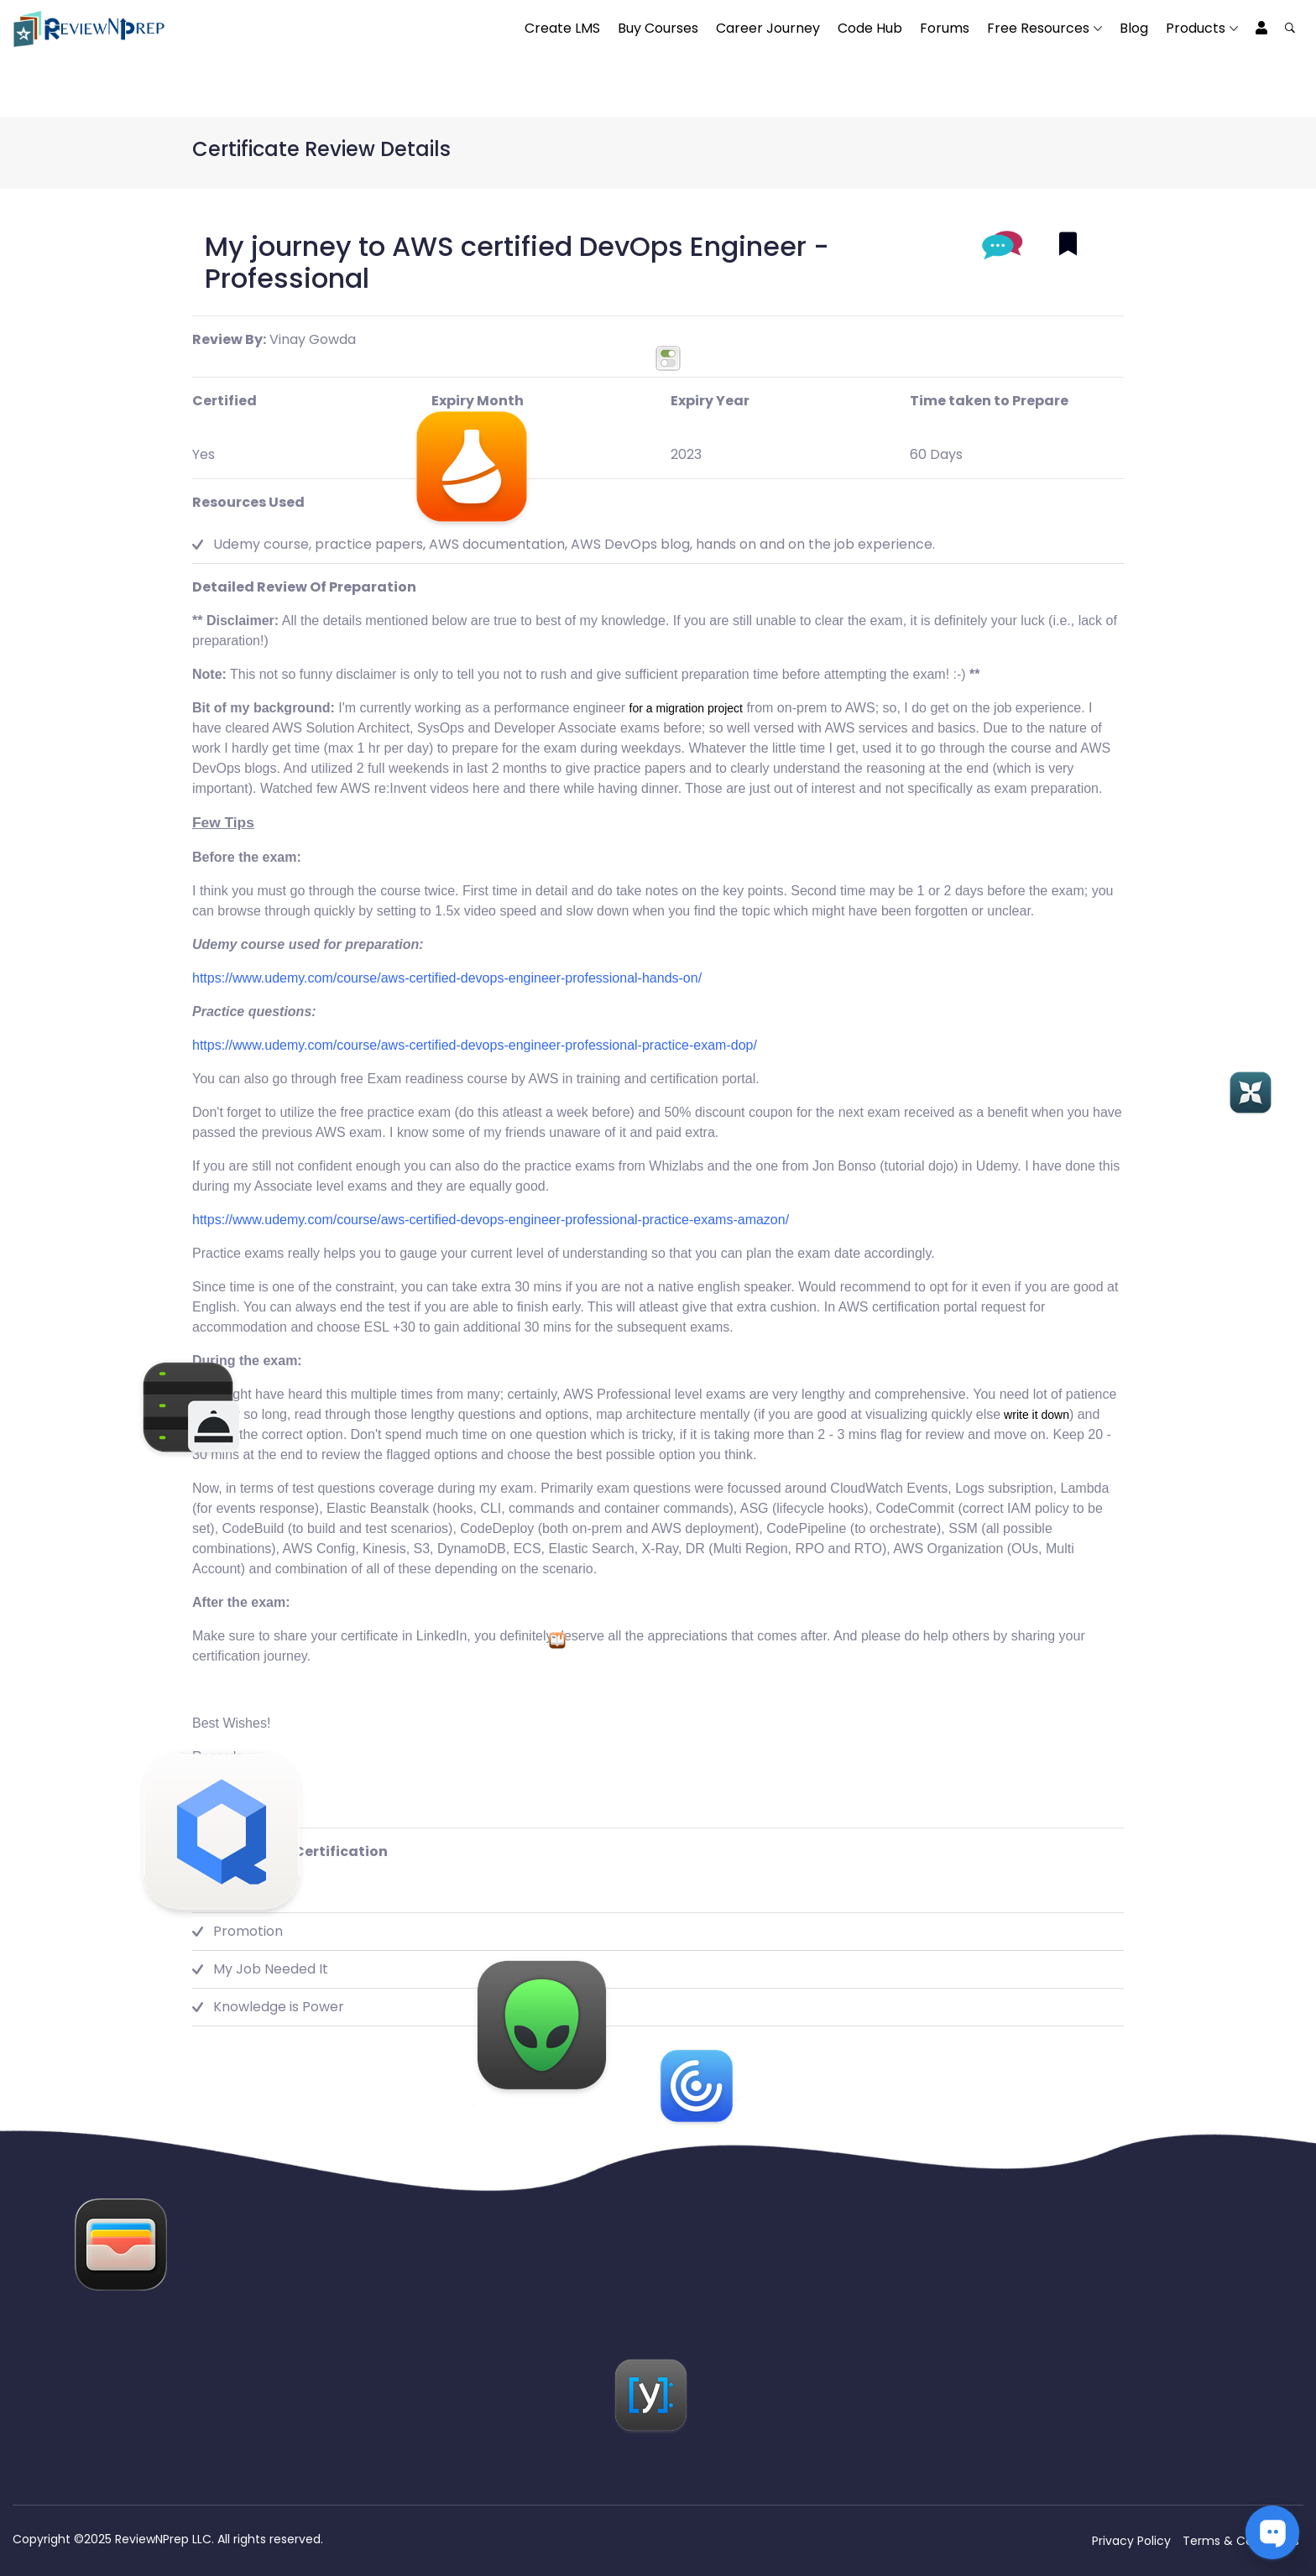  What do you see at coordinates (541, 2025) in the screenshot?
I see `launch alien arena game` at bounding box center [541, 2025].